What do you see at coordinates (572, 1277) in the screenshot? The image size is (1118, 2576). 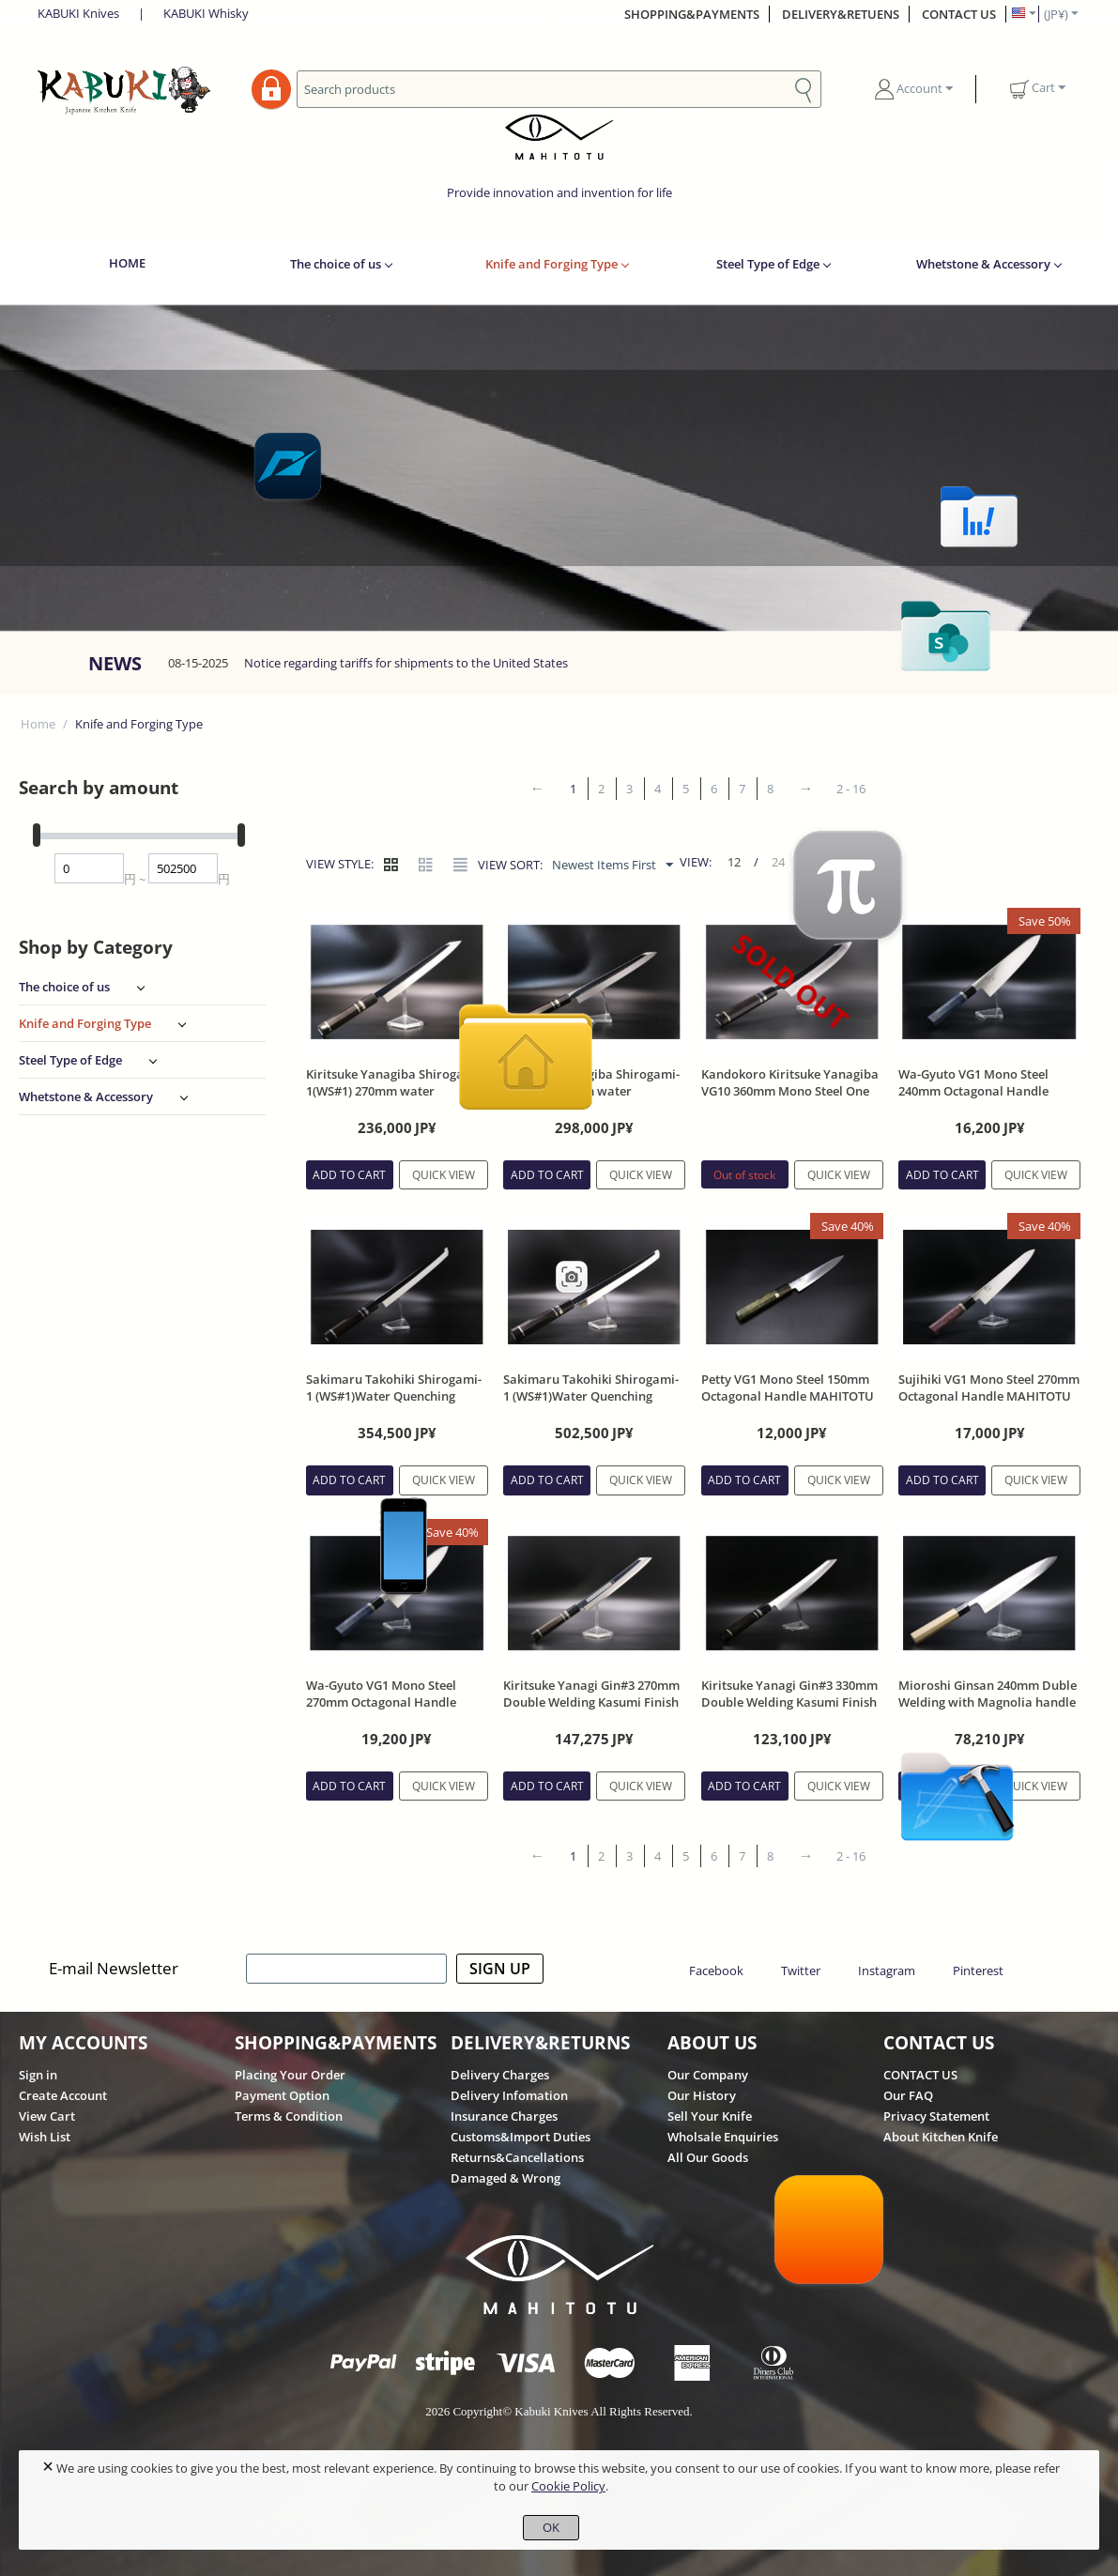 I see `open the screenshot capture tool` at bounding box center [572, 1277].